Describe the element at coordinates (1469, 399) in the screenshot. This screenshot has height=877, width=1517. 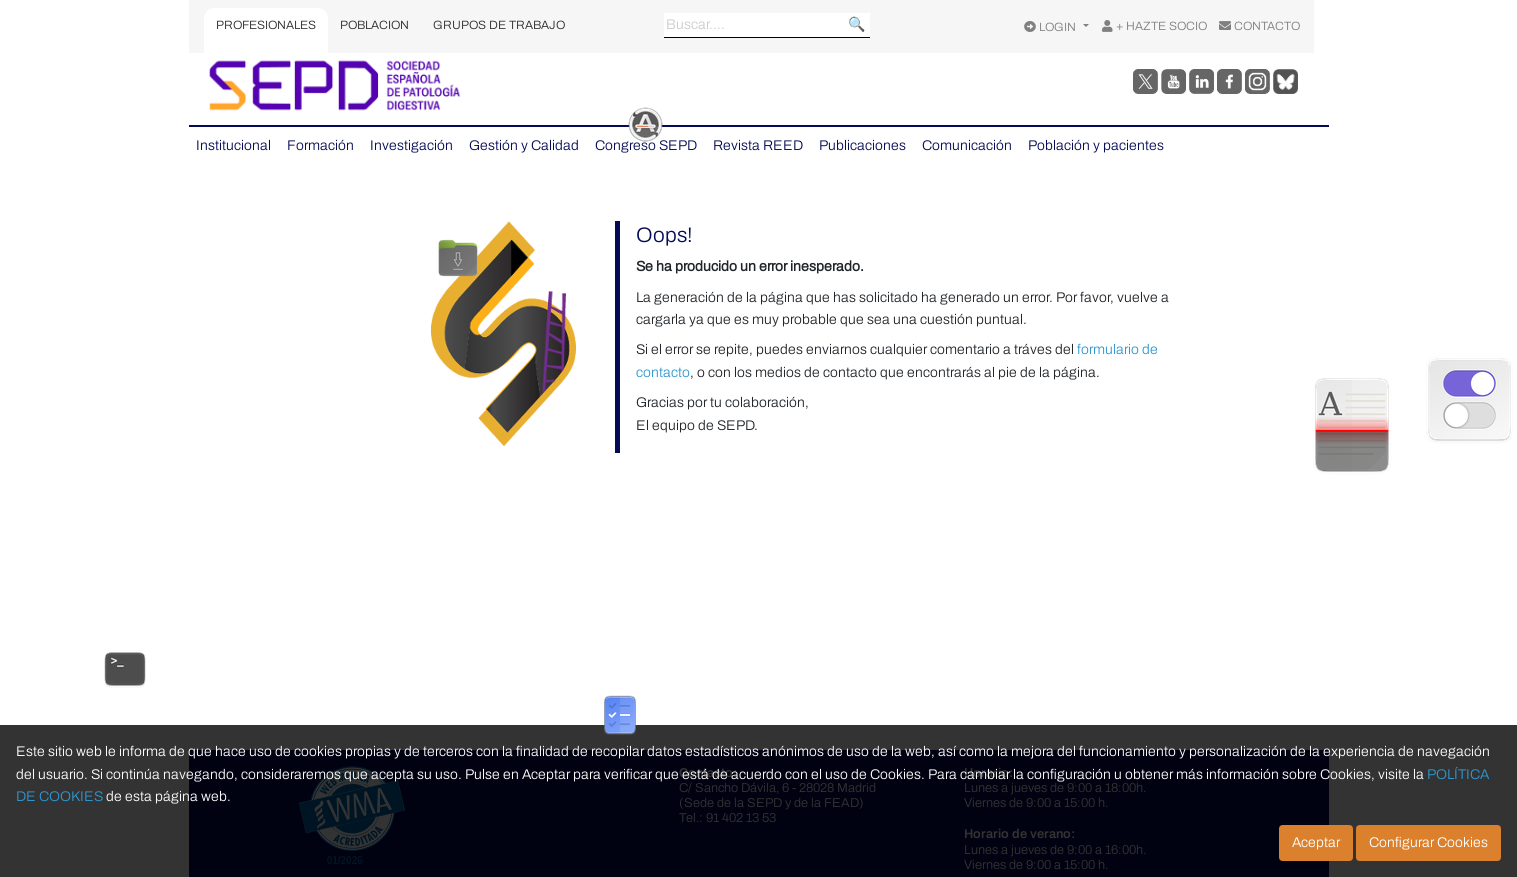
I see `open system settings or preferences` at that location.